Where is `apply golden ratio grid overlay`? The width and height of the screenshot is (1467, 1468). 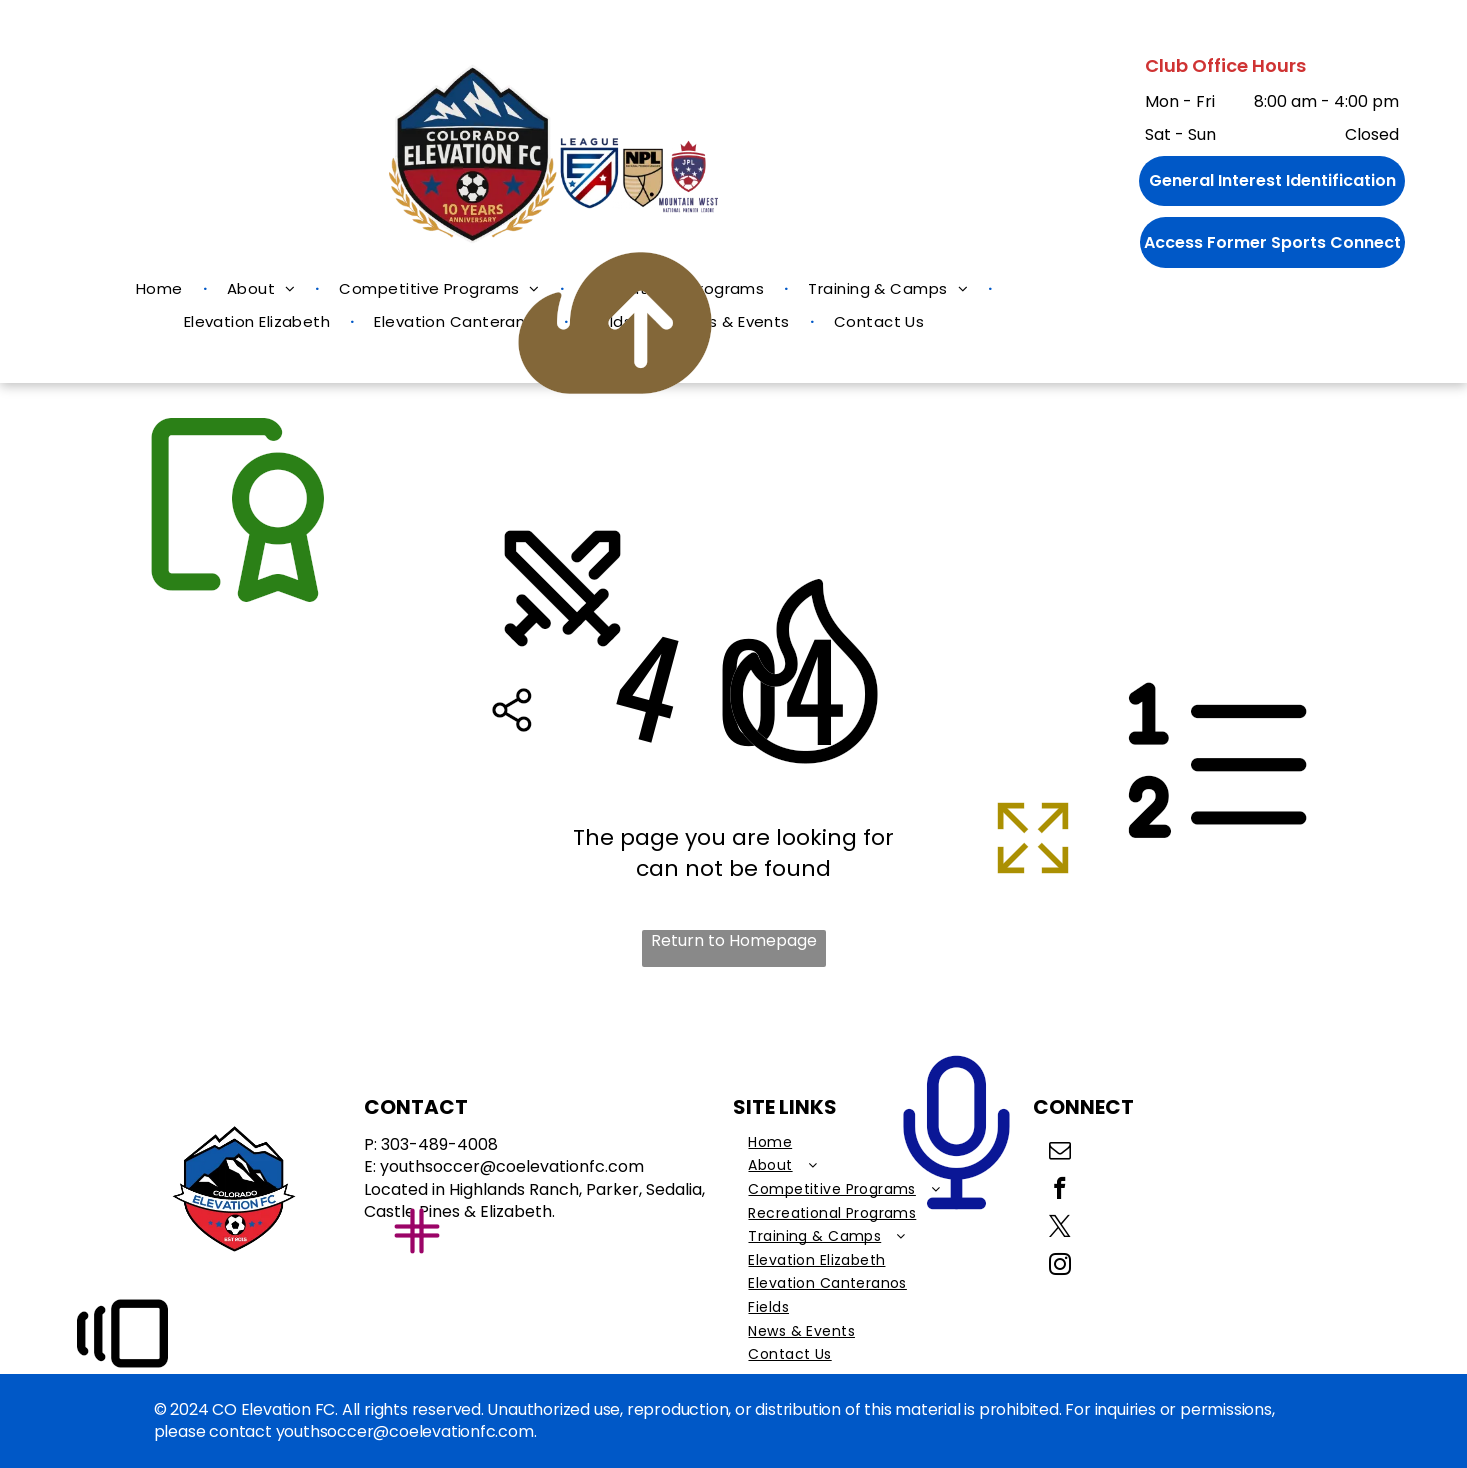 apply golden ratio grid overlay is located at coordinates (417, 1231).